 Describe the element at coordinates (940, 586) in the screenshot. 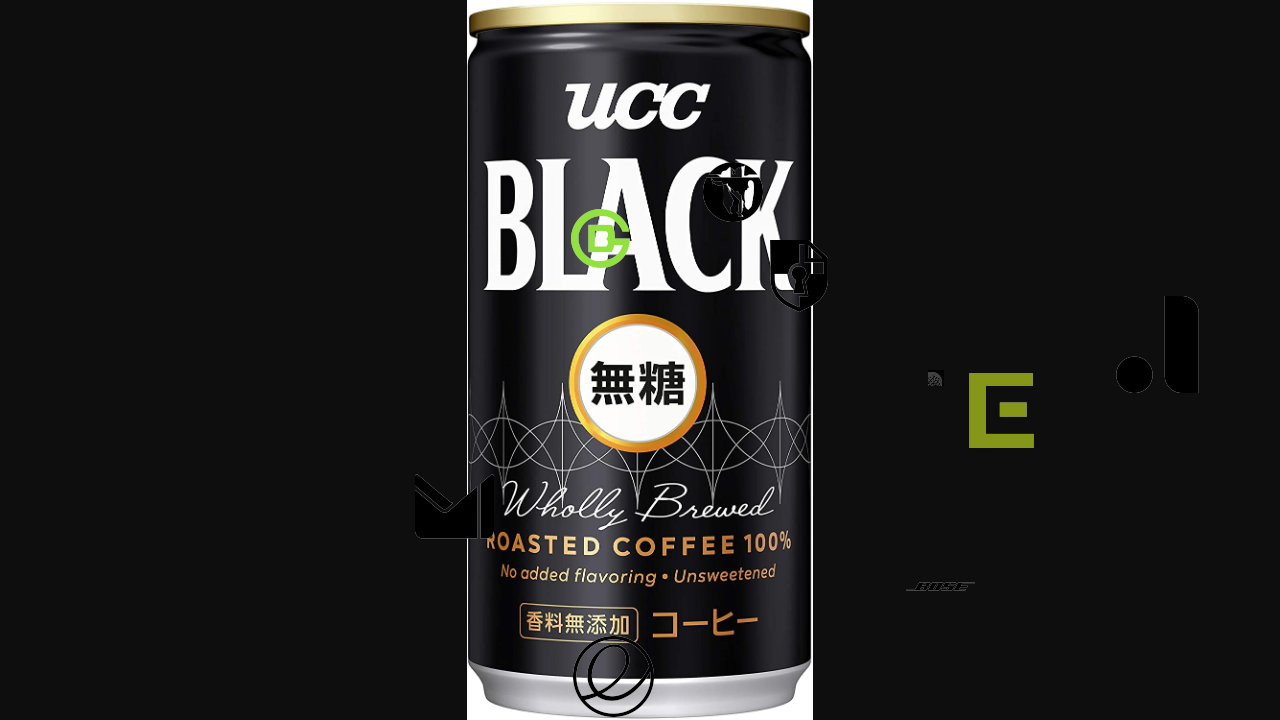

I see `visit the Bose website or store` at that location.